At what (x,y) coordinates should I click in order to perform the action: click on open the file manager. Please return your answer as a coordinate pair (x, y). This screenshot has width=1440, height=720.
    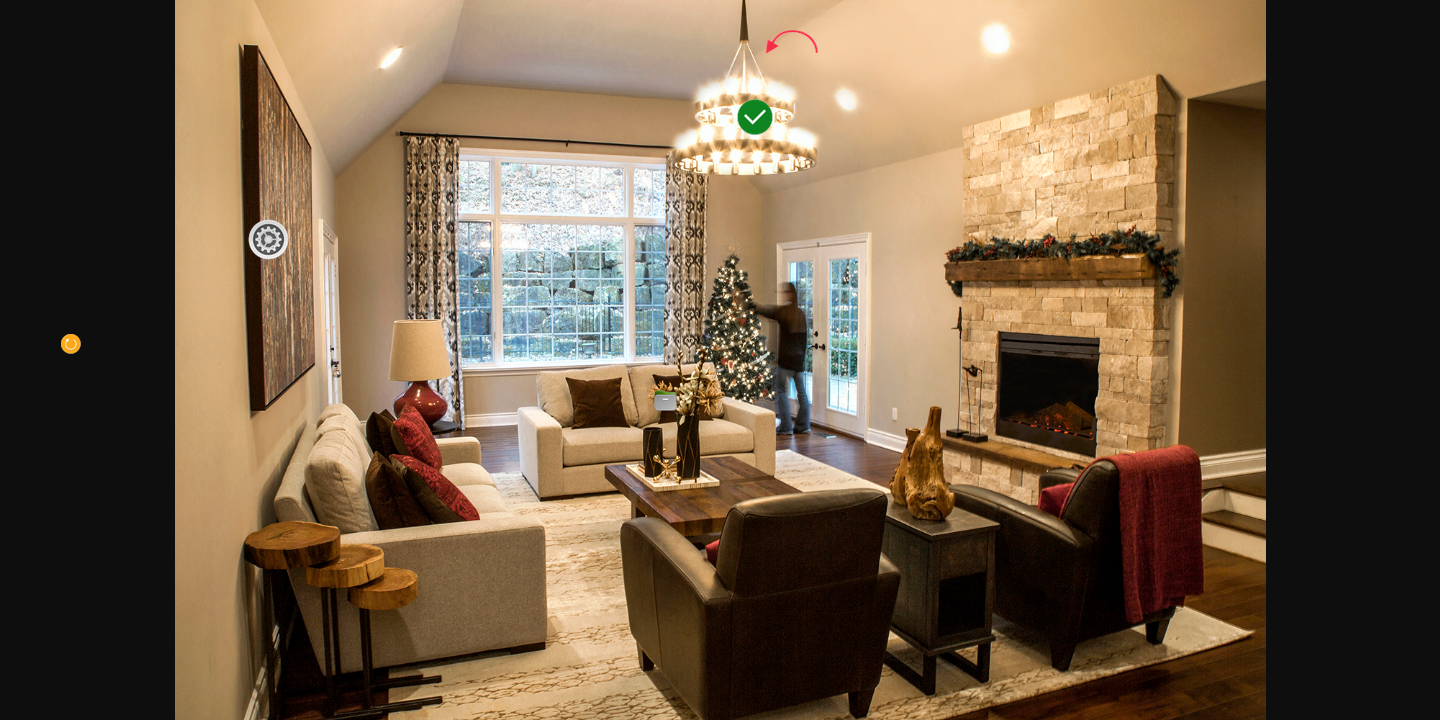
    Looking at the image, I should click on (665, 400).